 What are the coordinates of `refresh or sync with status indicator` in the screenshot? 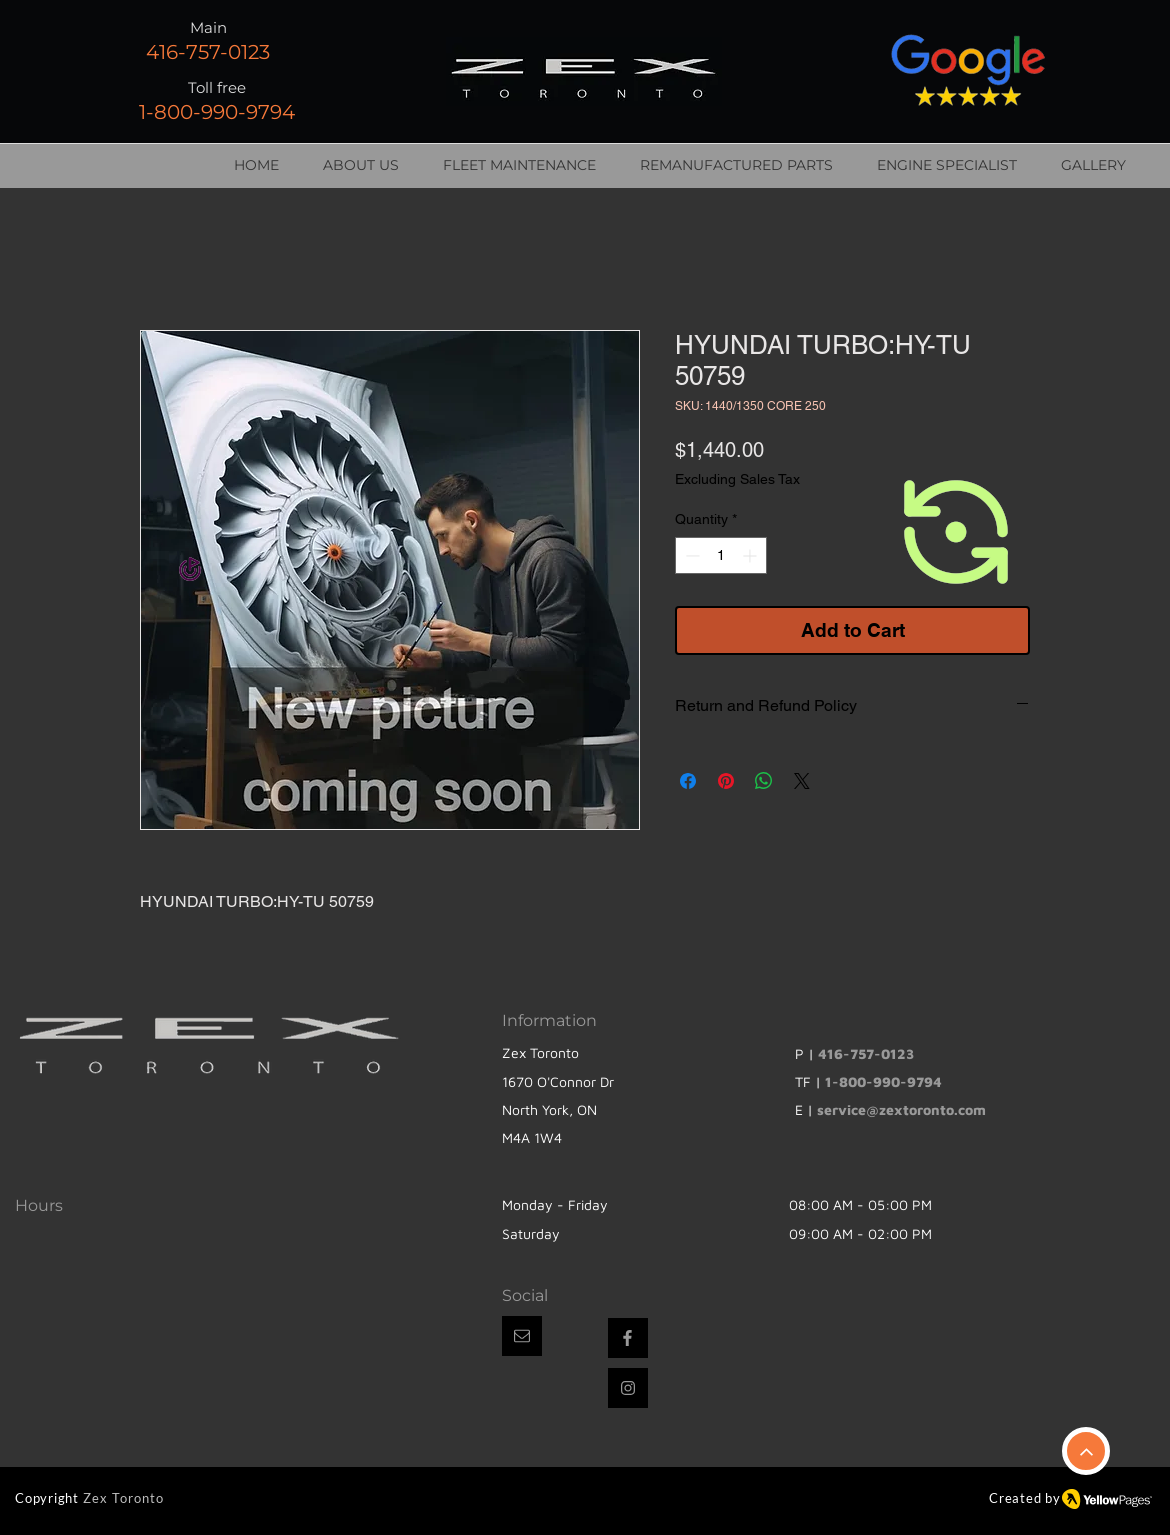 It's located at (956, 532).